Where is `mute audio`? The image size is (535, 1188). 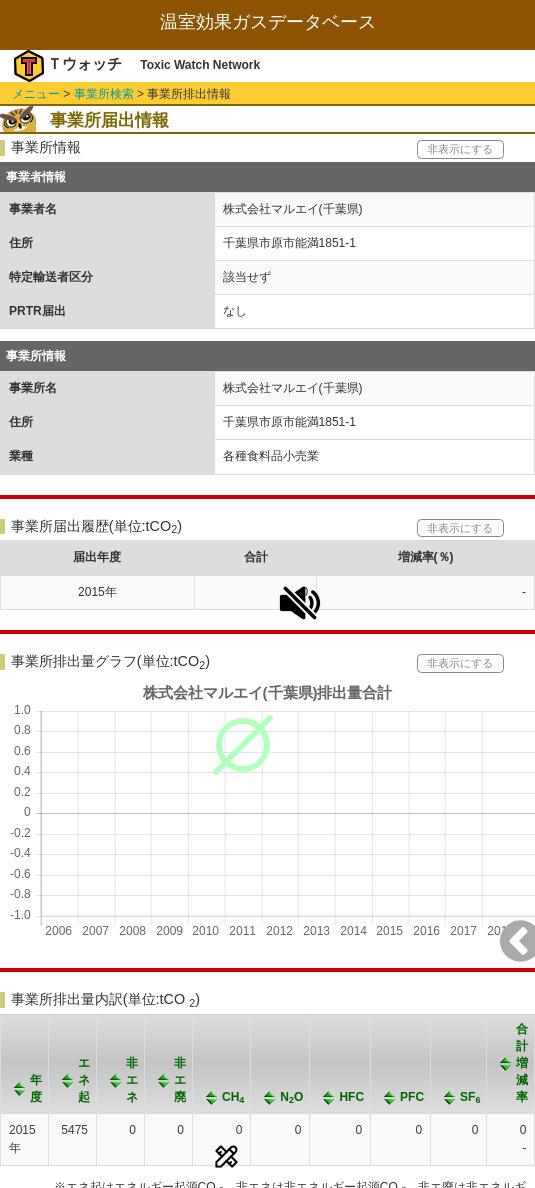 mute audio is located at coordinates (300, 603).